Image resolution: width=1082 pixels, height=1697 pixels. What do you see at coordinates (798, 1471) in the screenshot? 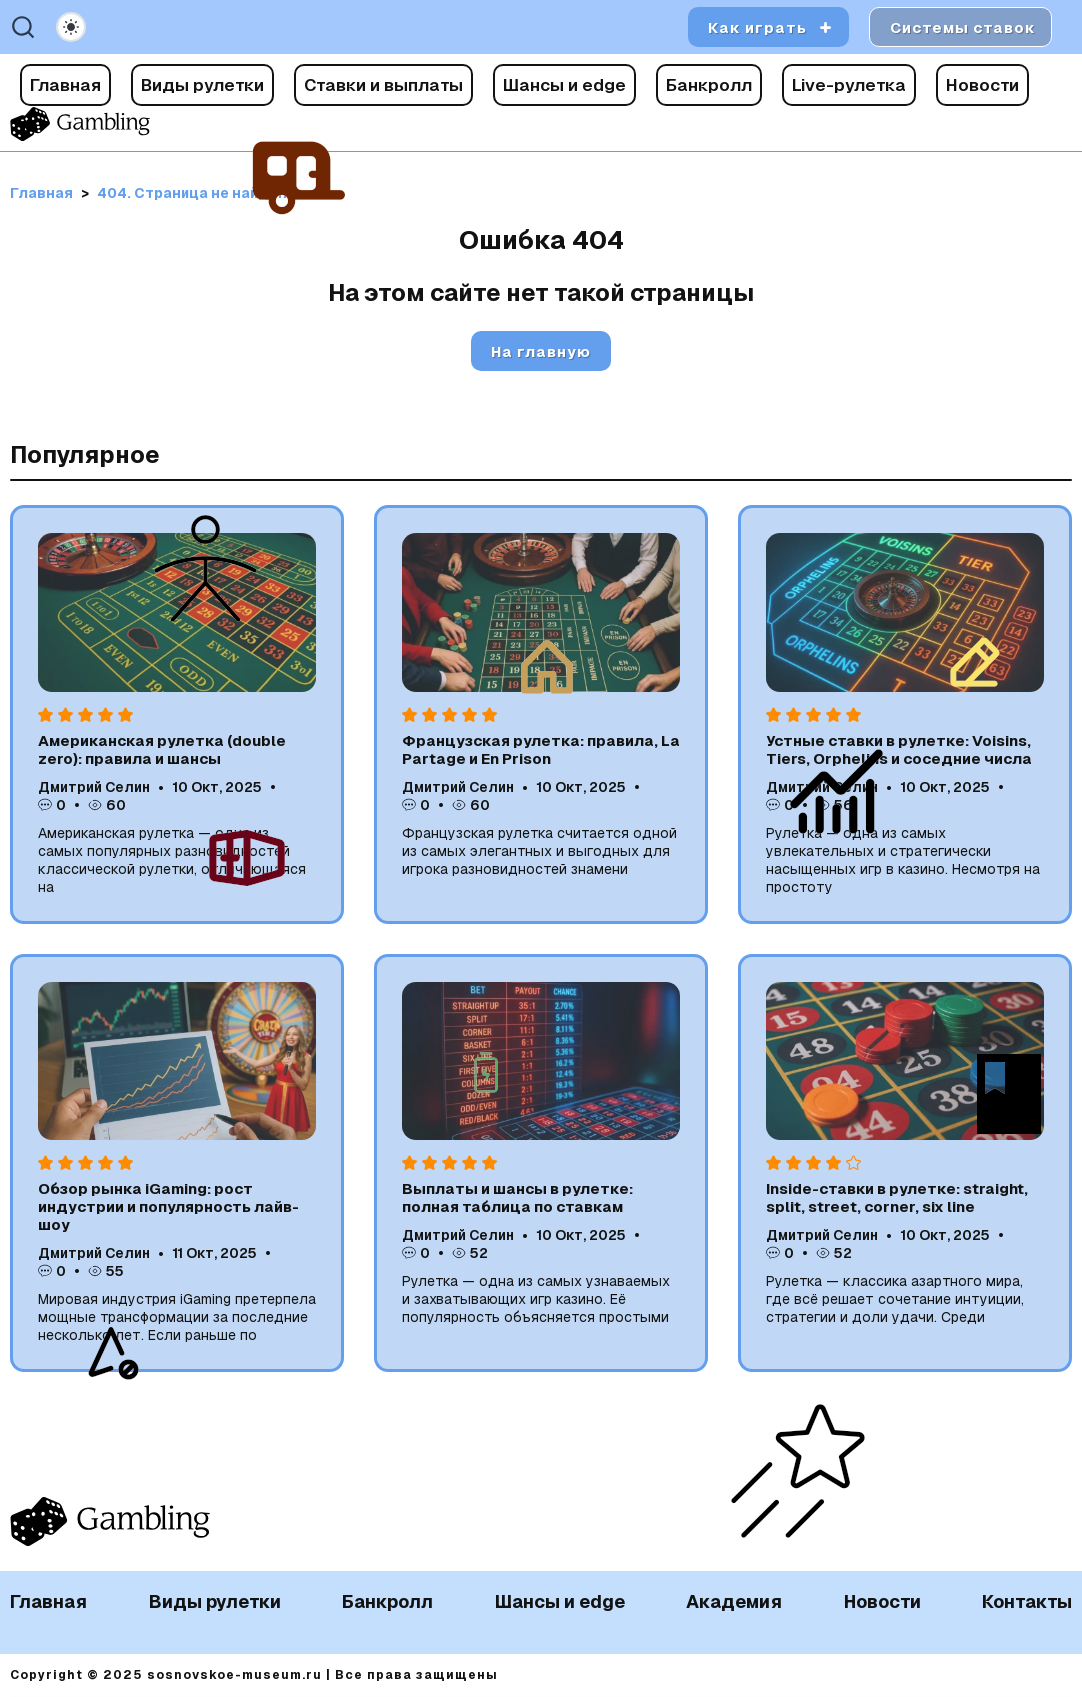
I see `add to favorites or wishlist` at bounding box center [798, 1471].